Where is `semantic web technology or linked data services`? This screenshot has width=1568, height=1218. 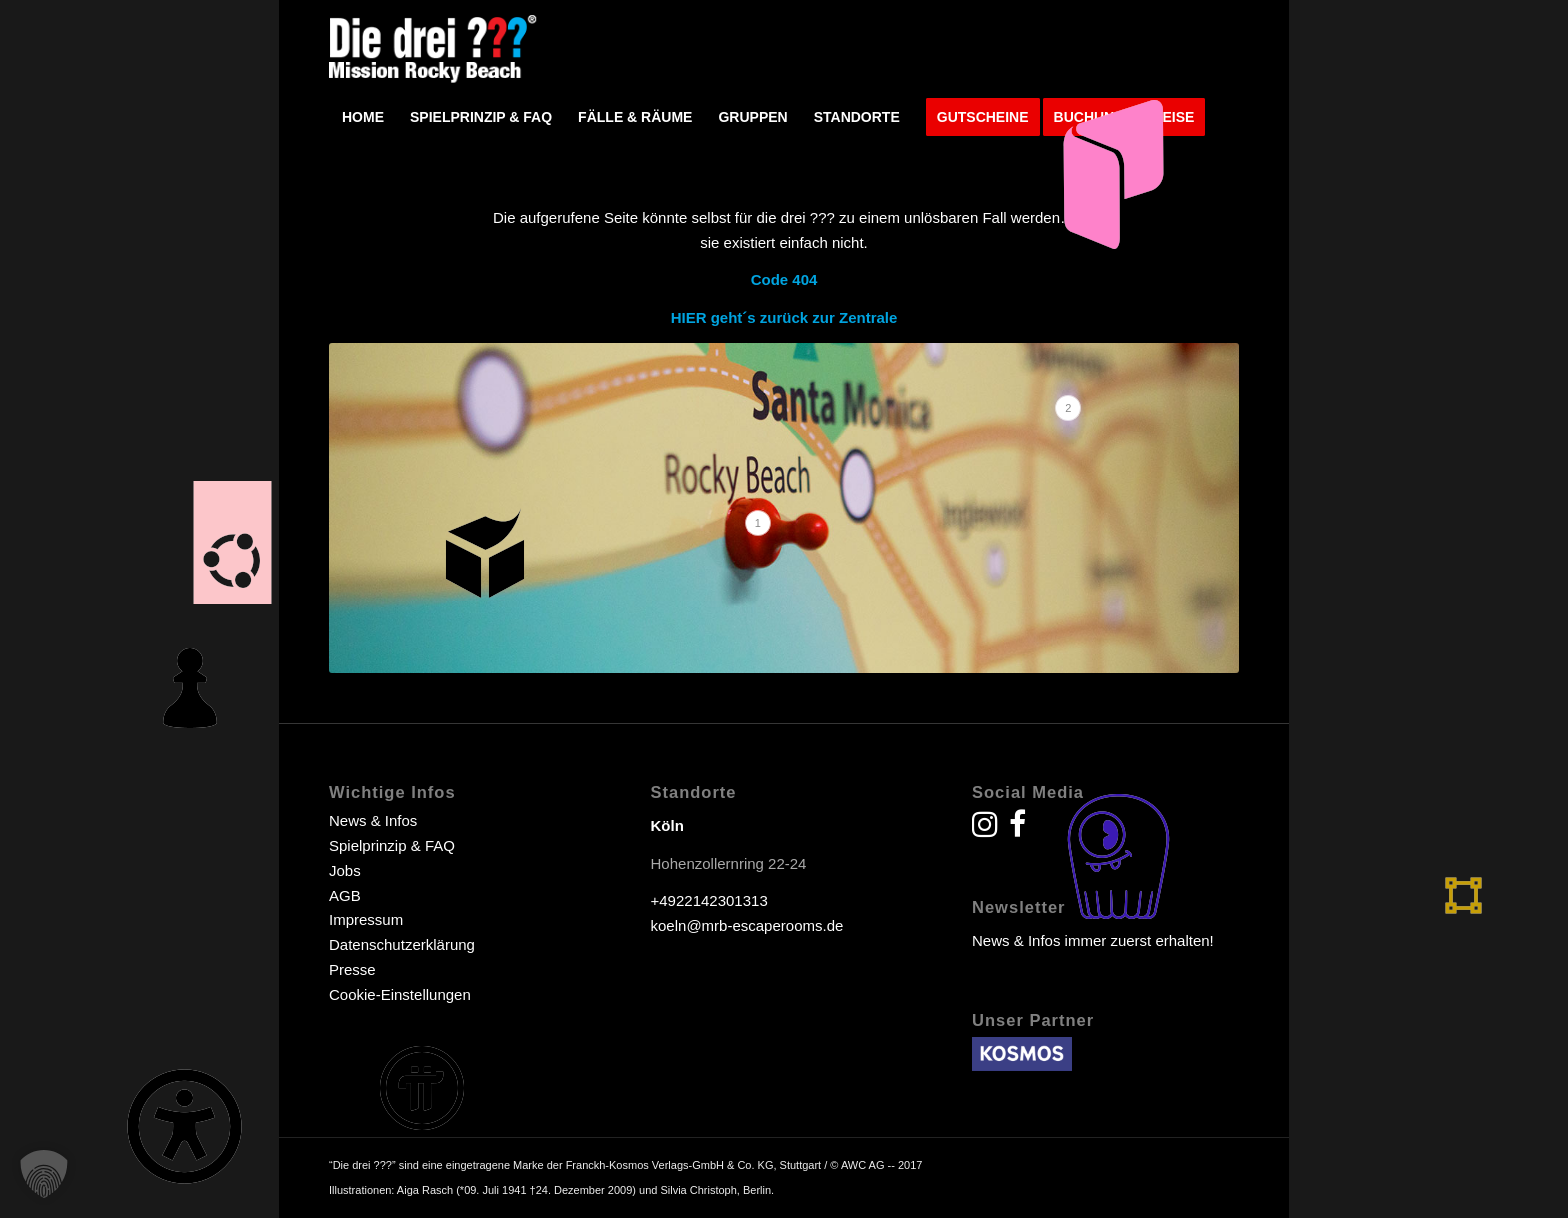
semantic web technology or linked data services is located at coordinates (485, 553).